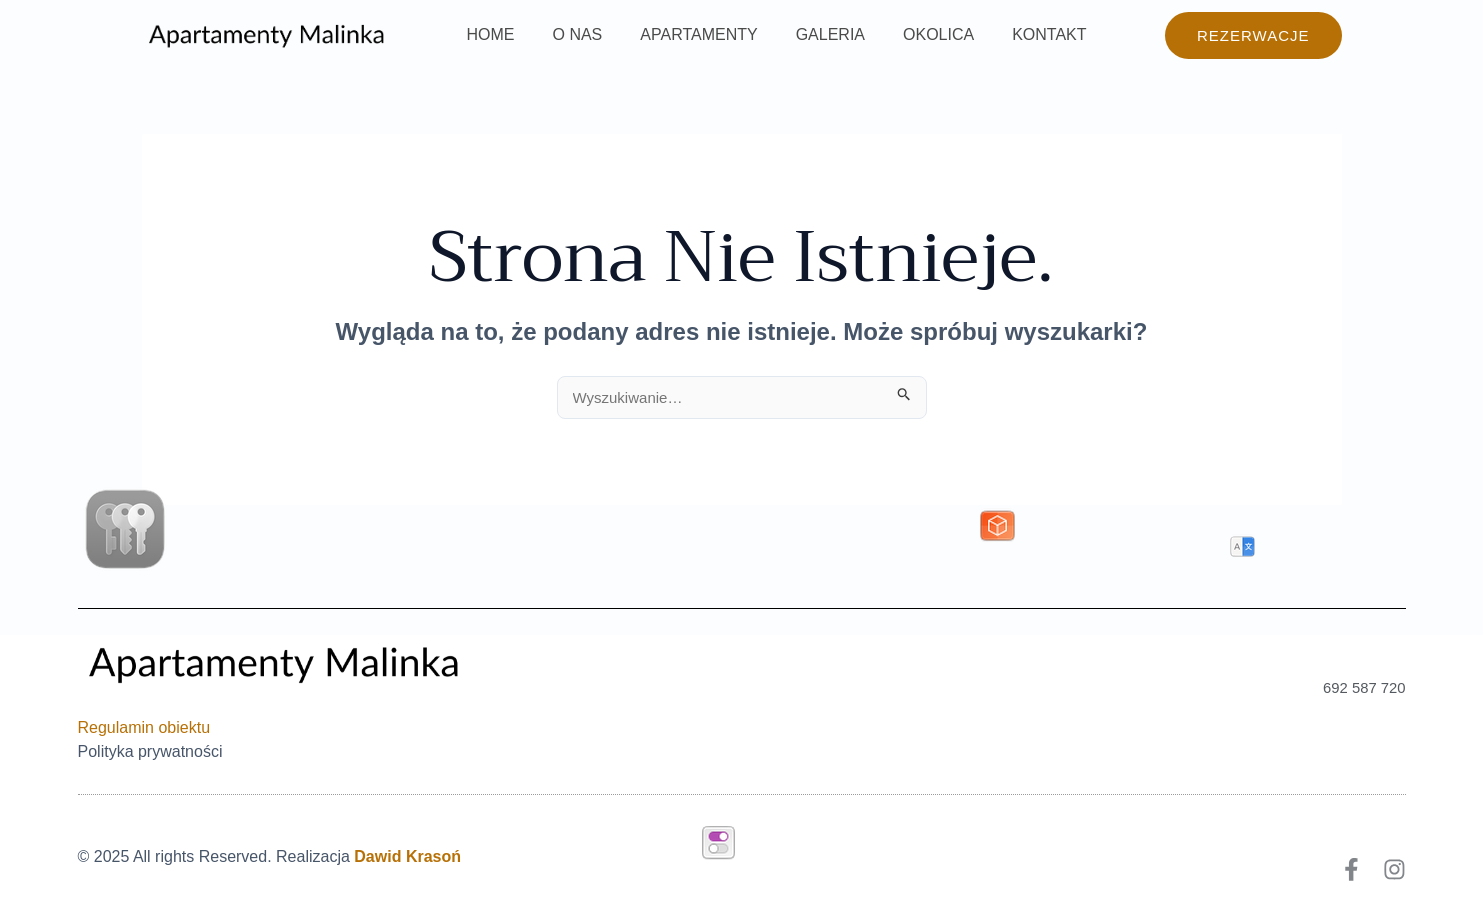  What do you see at coordinates (997, 524) in the screenshot?
I see `open a 3D model file` at bounding box center [997, 524].